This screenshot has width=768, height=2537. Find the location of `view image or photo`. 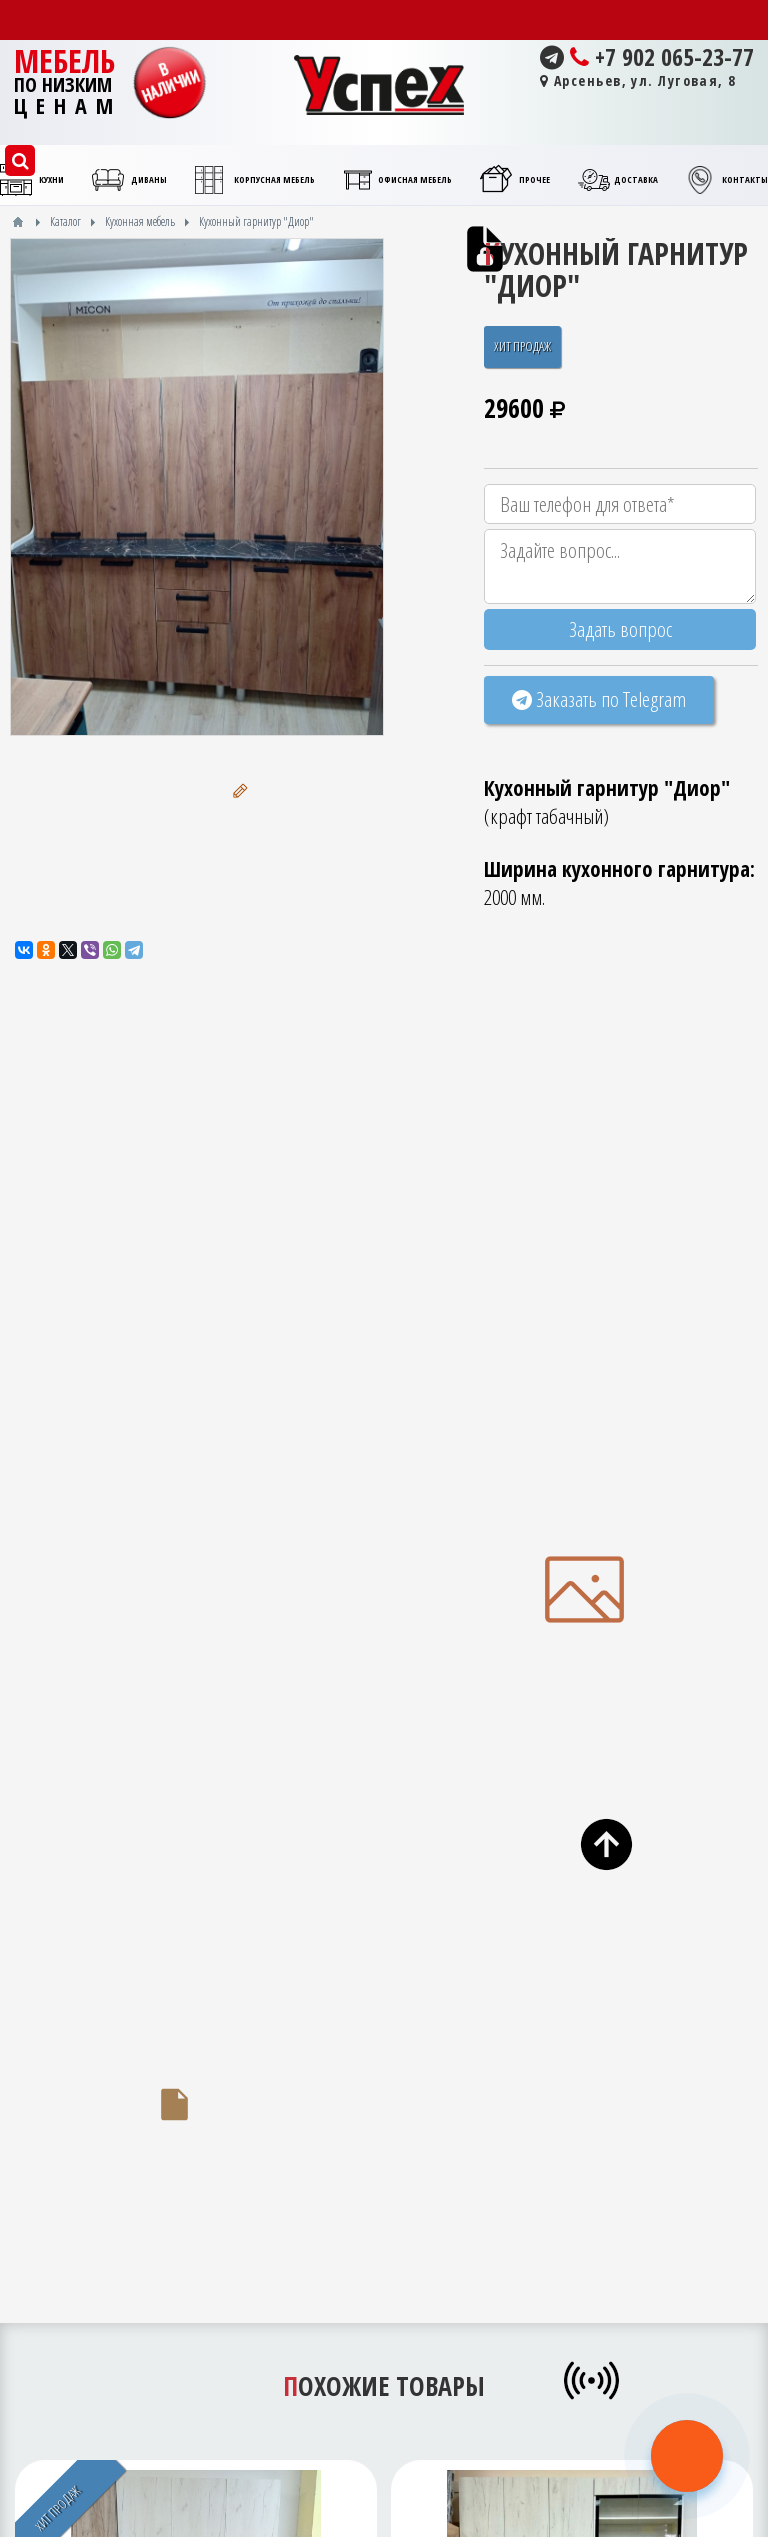

view image or photo is located at coordinates (584, 1589).